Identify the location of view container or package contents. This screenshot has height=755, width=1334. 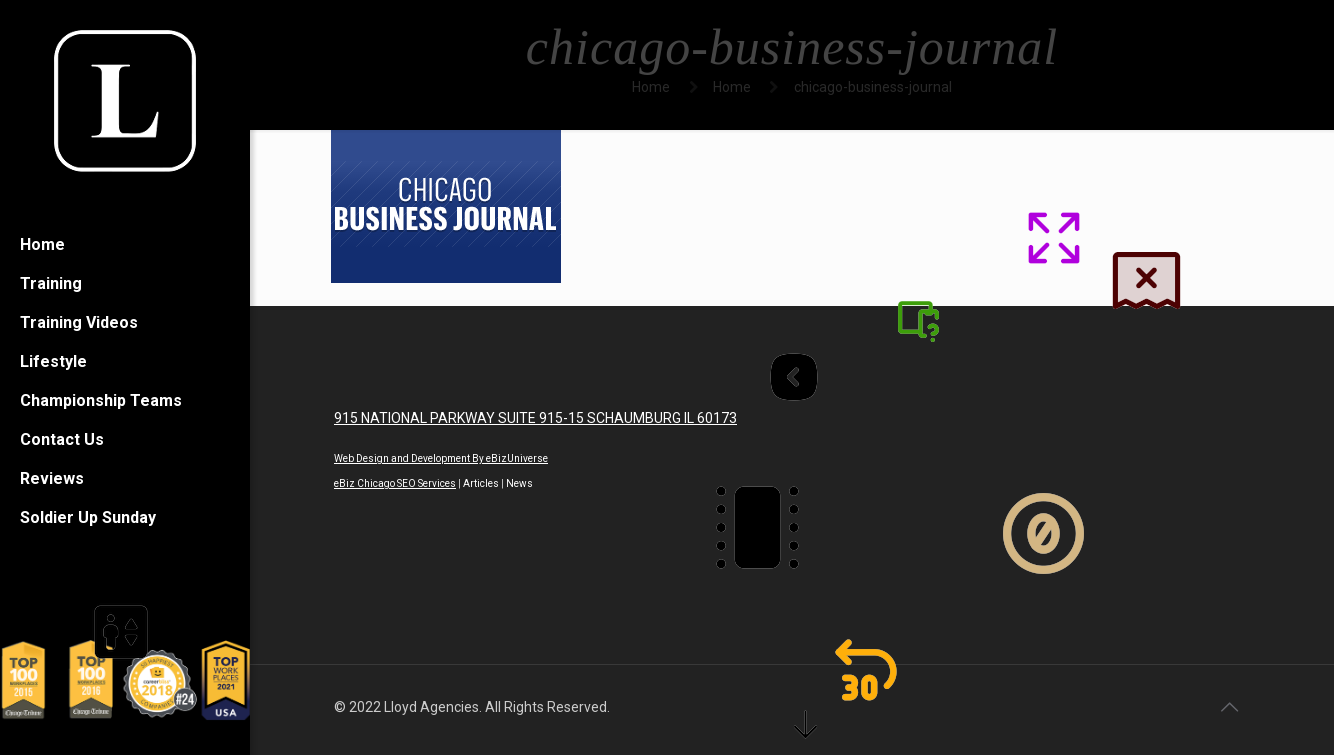
(757, 527).